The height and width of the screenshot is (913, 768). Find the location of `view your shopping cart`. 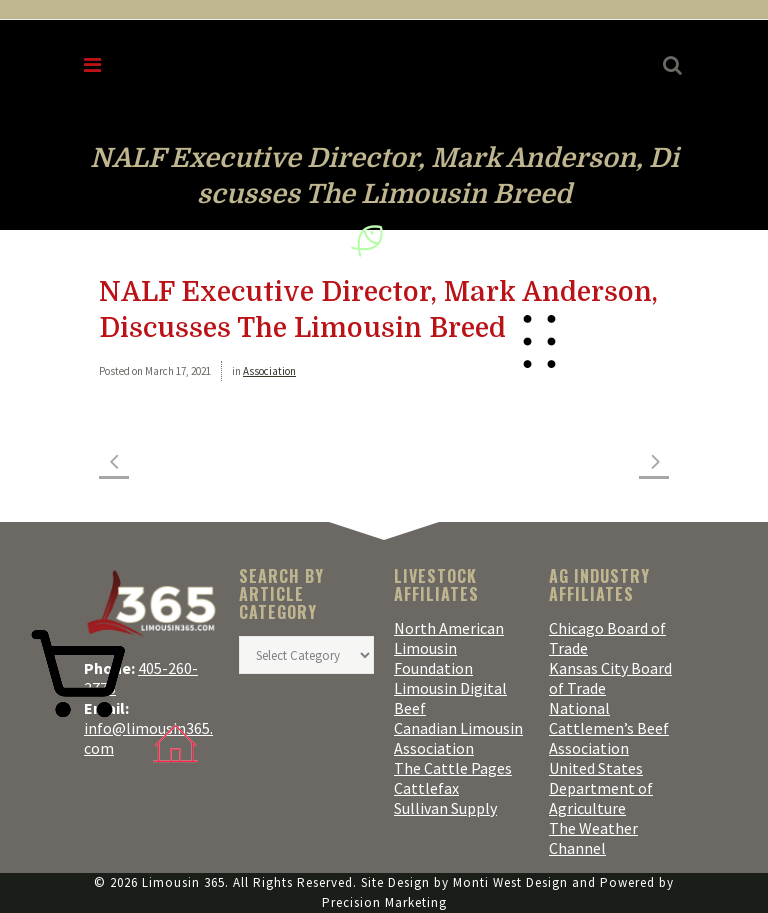

view your shopping cart is located at coordinates (79, 673).